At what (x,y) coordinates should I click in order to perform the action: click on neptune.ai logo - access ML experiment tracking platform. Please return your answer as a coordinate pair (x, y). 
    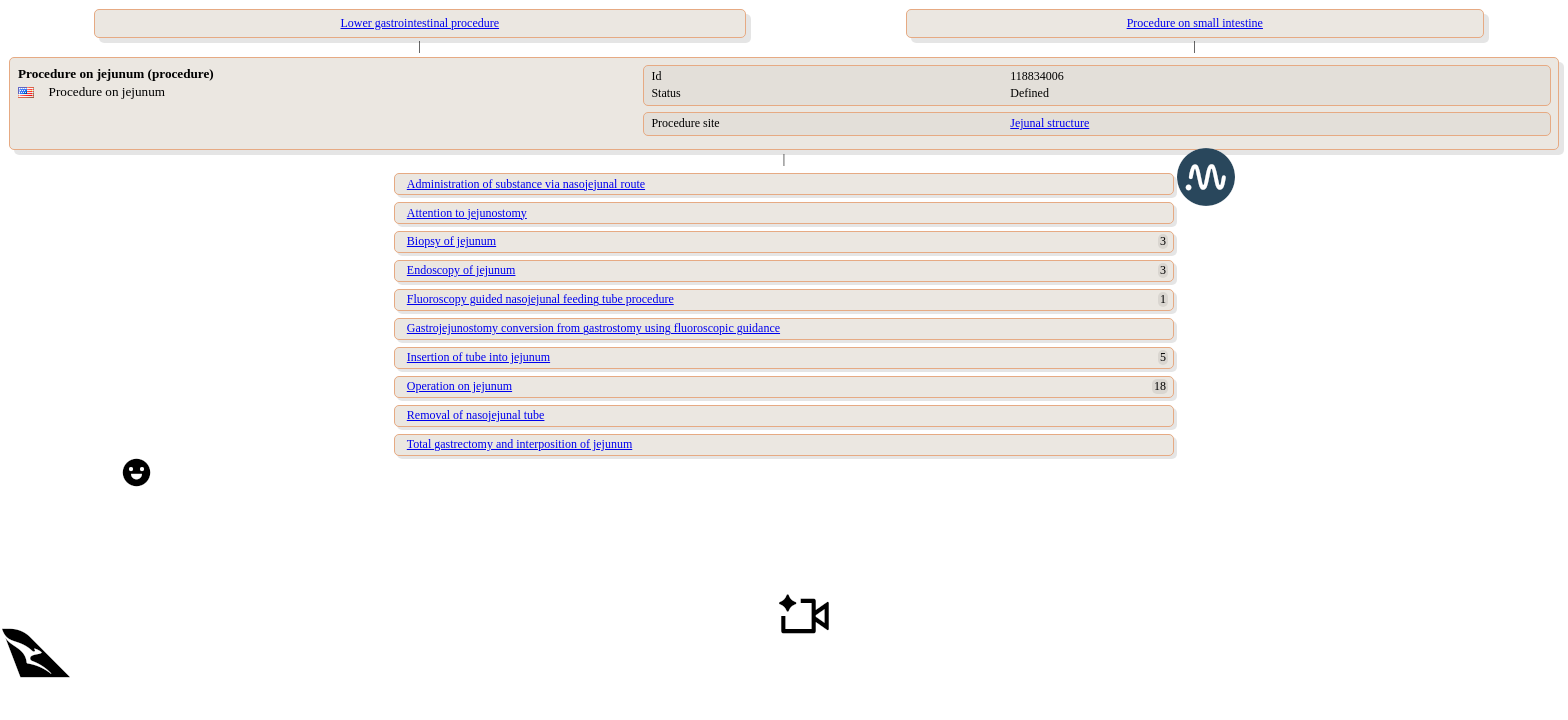
    Looking at the image, I should click on (1206, 177).